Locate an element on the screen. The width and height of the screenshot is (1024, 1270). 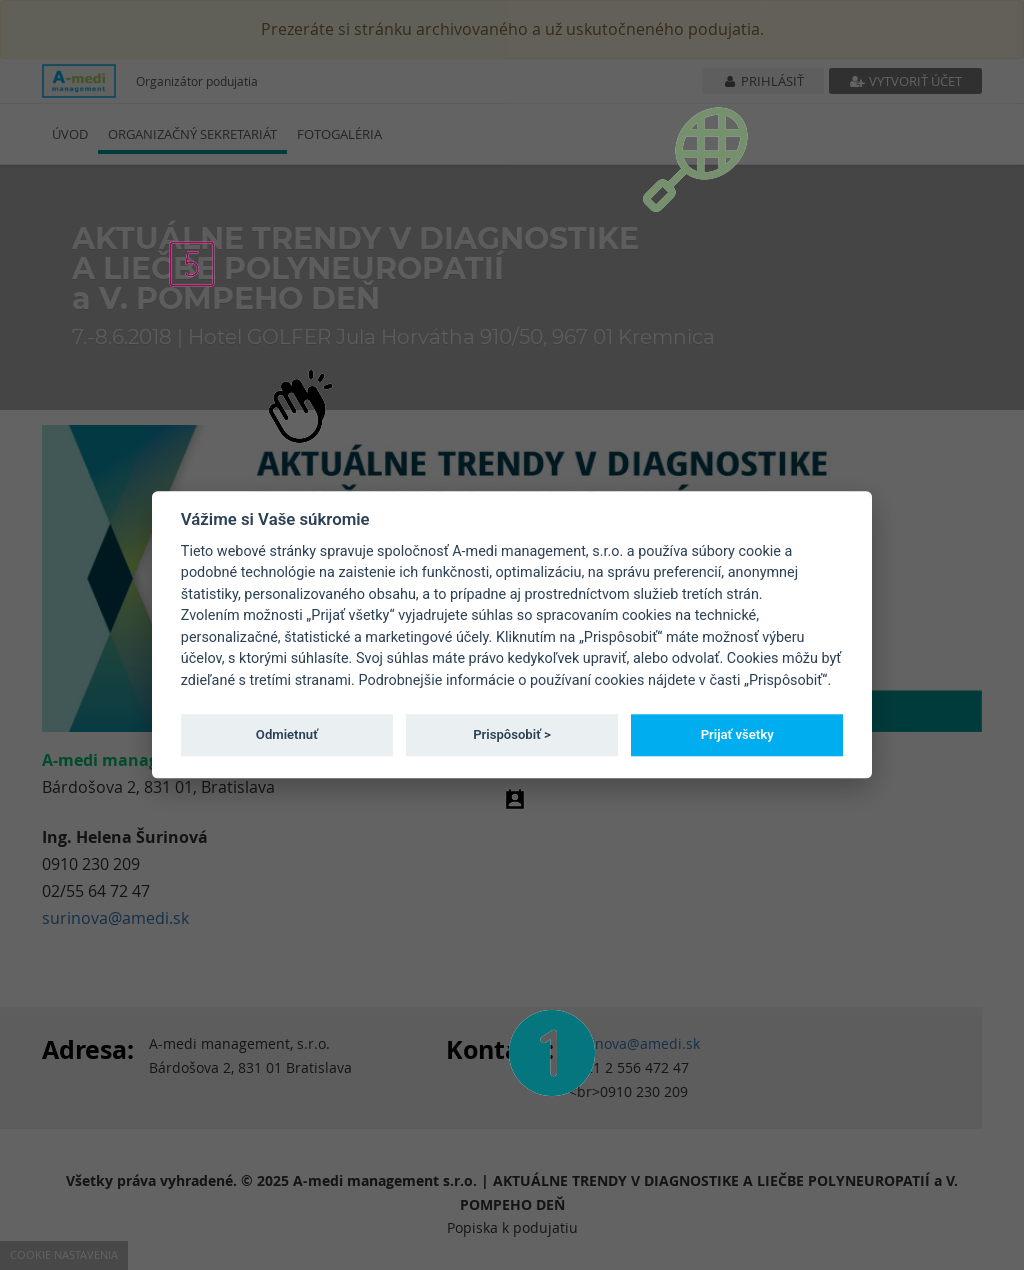
indicates the first step in a process or sequence is located at coordinates (552, 1053).